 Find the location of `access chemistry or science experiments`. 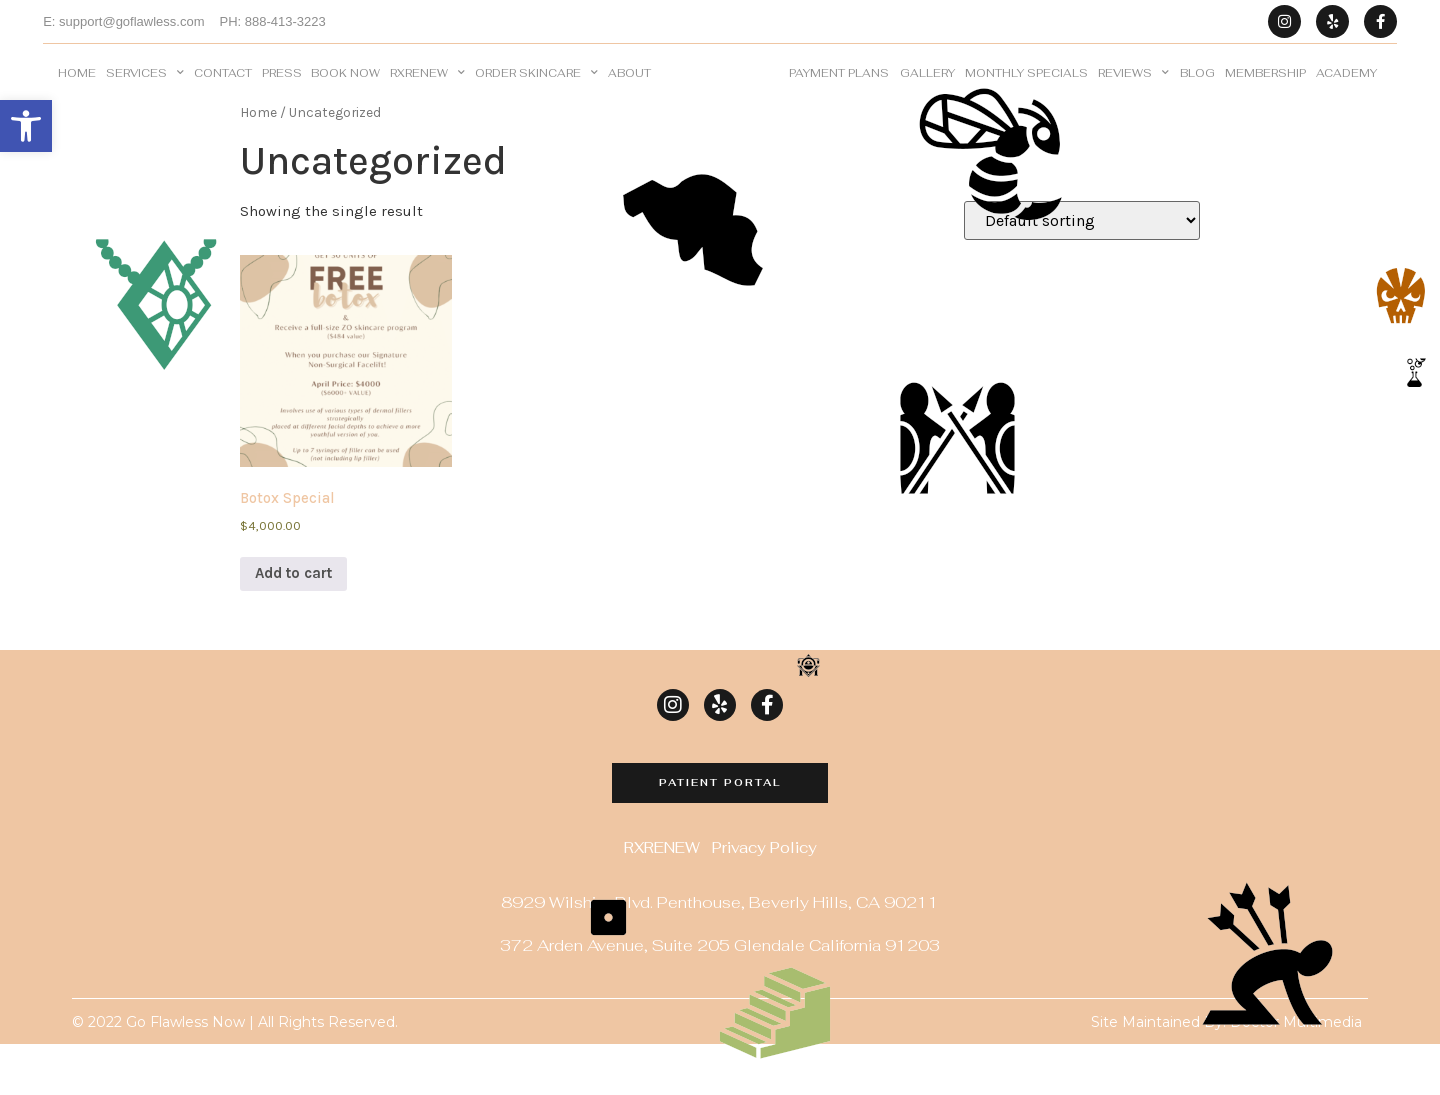

access chemistry or science experiments is located at coordinates (1414, 372).